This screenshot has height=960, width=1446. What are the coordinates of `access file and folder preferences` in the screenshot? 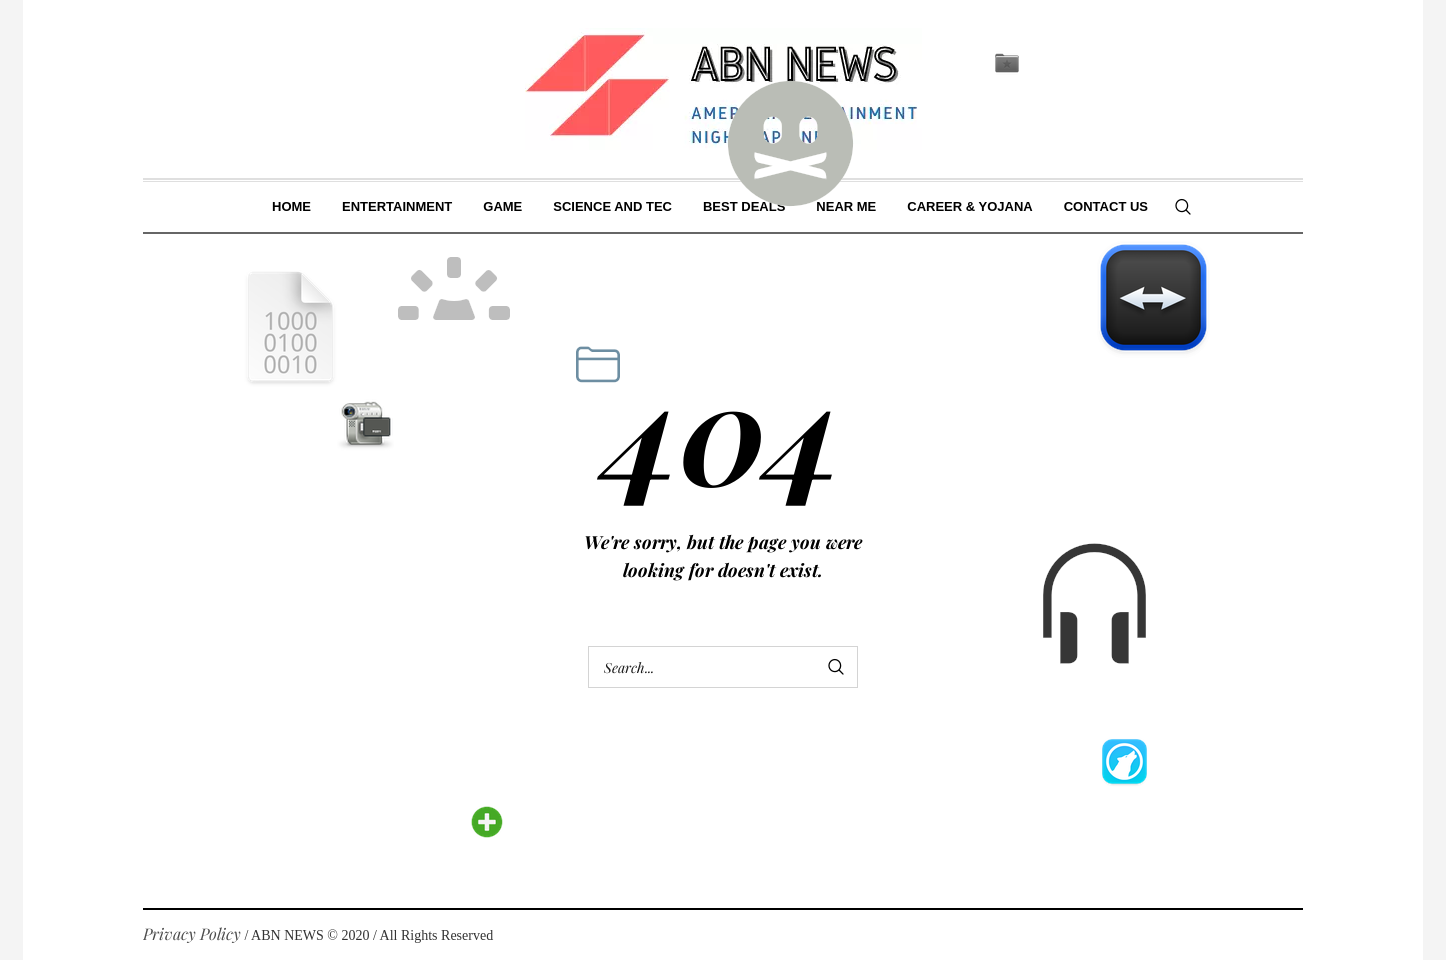 It's located at (598, 363).